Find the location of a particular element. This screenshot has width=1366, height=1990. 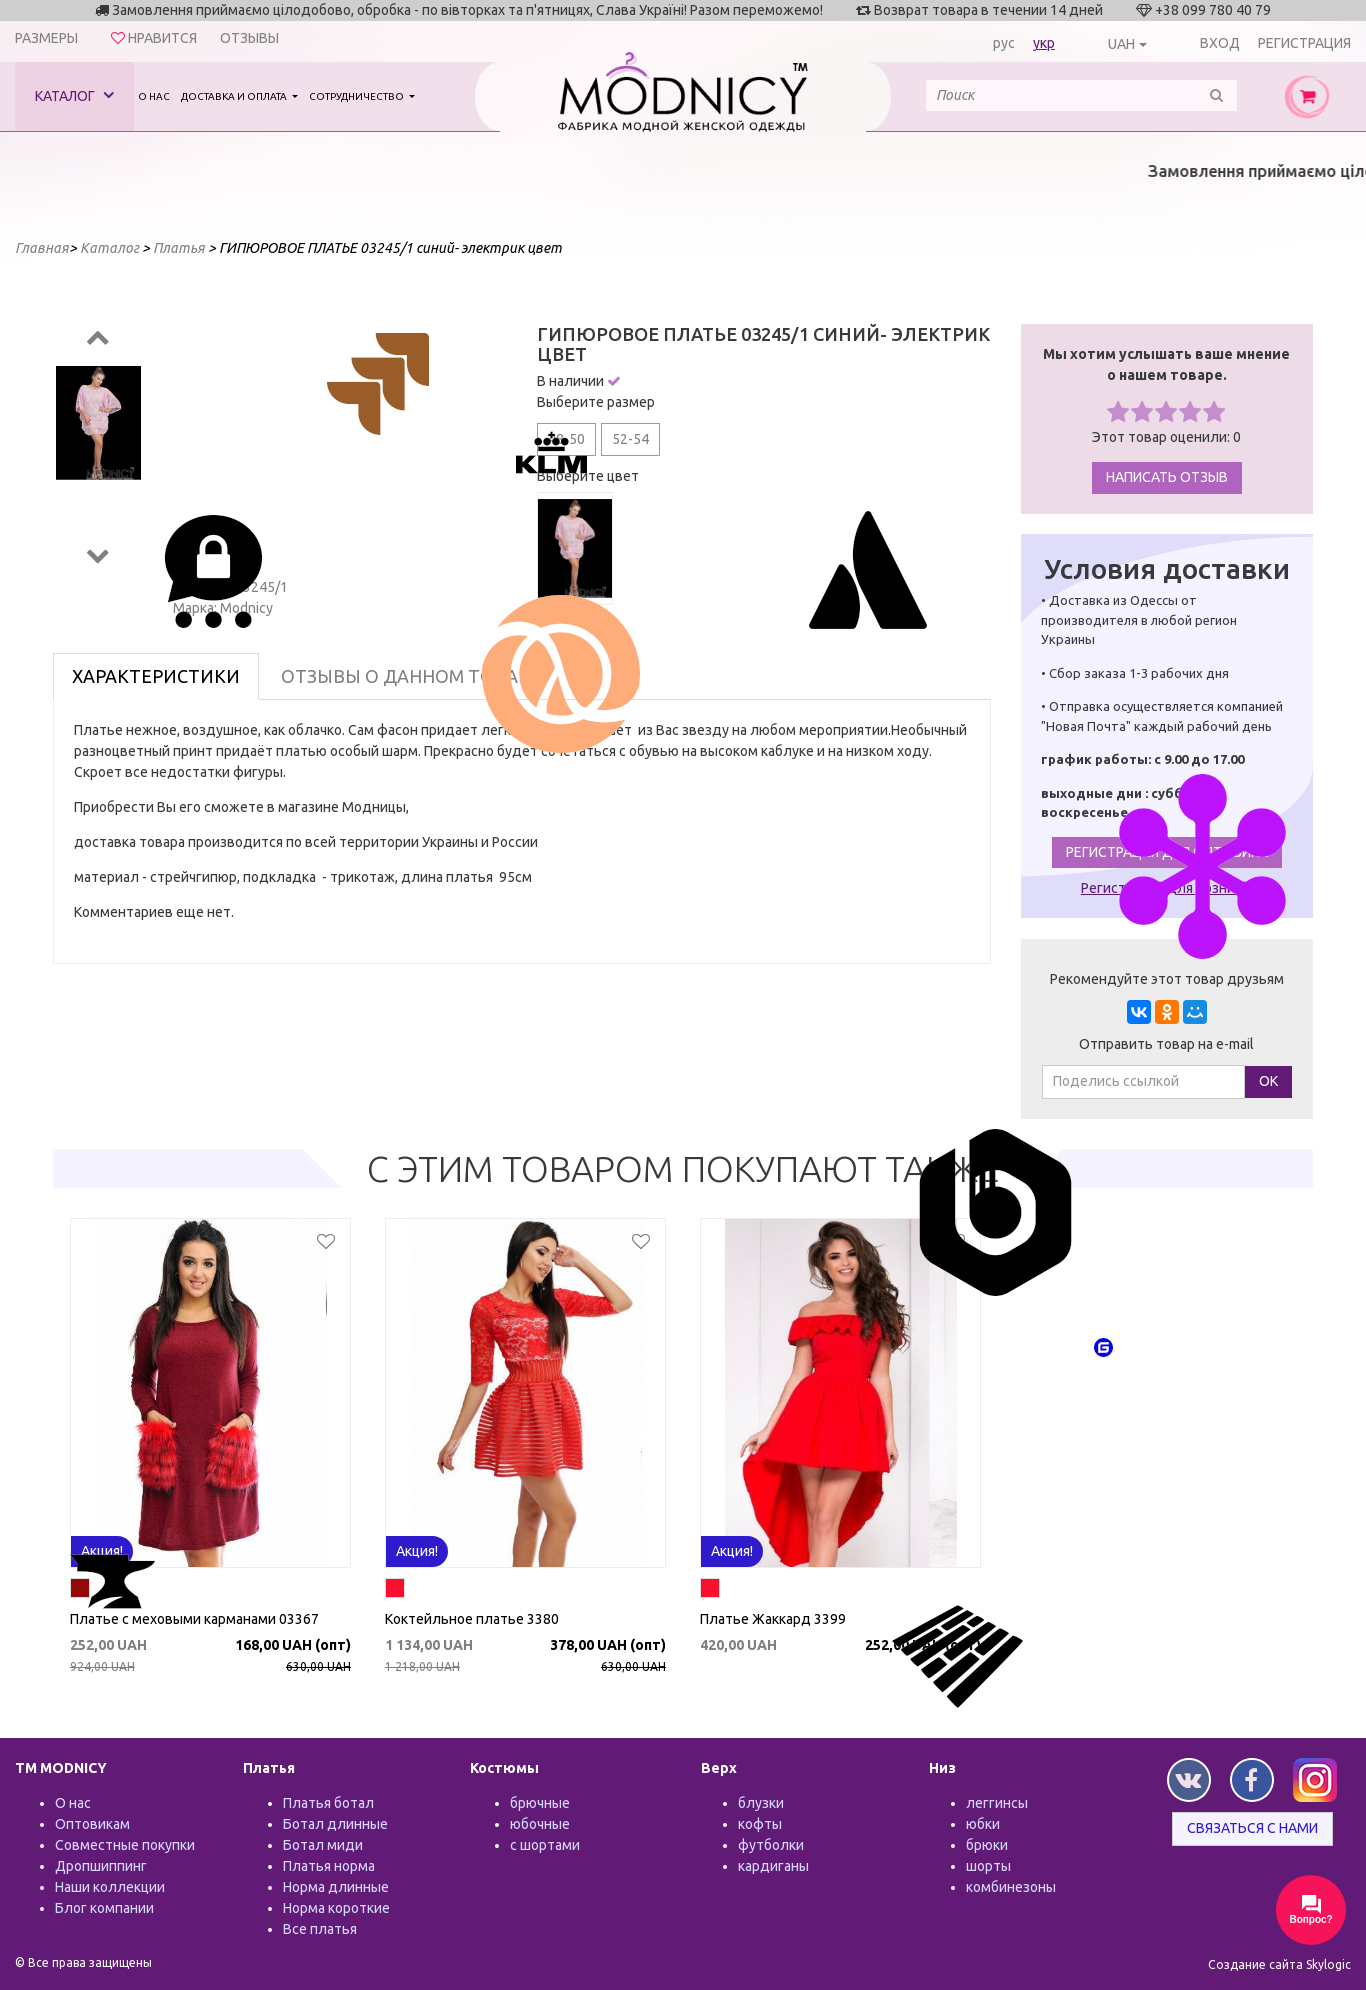

launch GoToMeeting app is located at coordinates (1202, 866).